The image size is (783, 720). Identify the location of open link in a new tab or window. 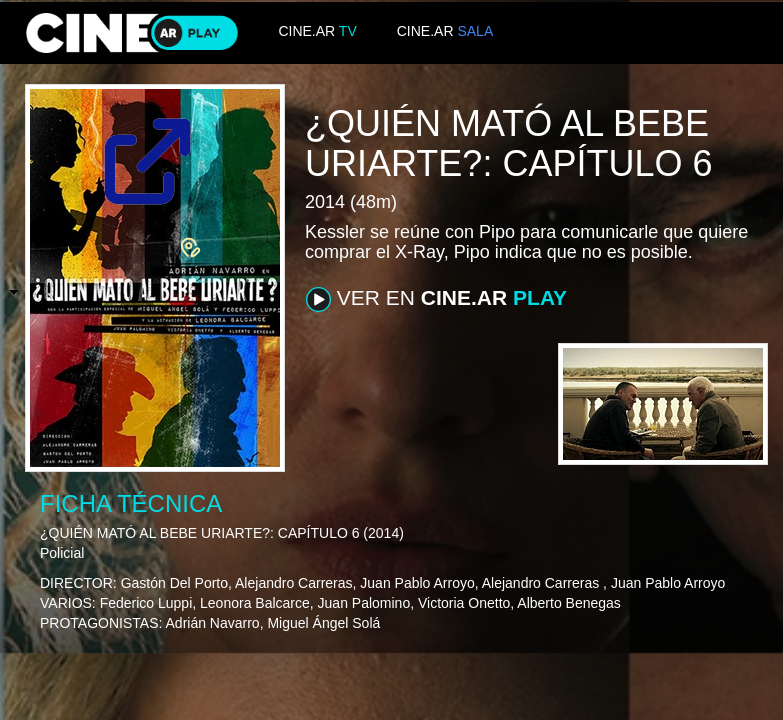
(147, 161).